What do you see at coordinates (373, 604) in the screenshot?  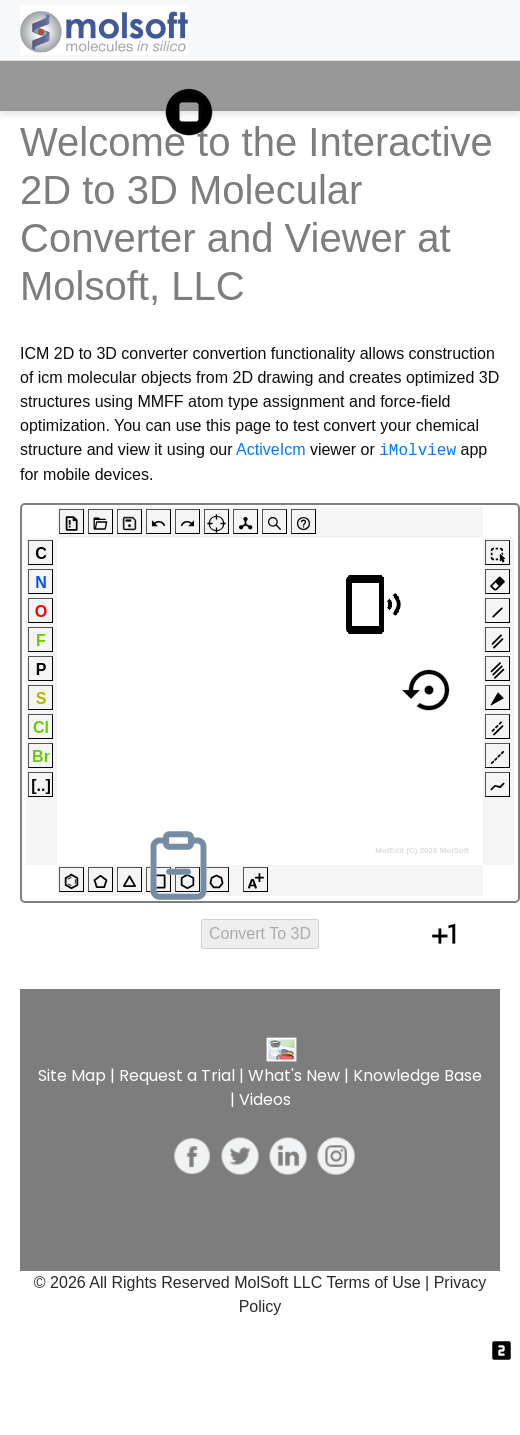 I see `incoming call or notification on mobile device` at bounding box center [373, 604].